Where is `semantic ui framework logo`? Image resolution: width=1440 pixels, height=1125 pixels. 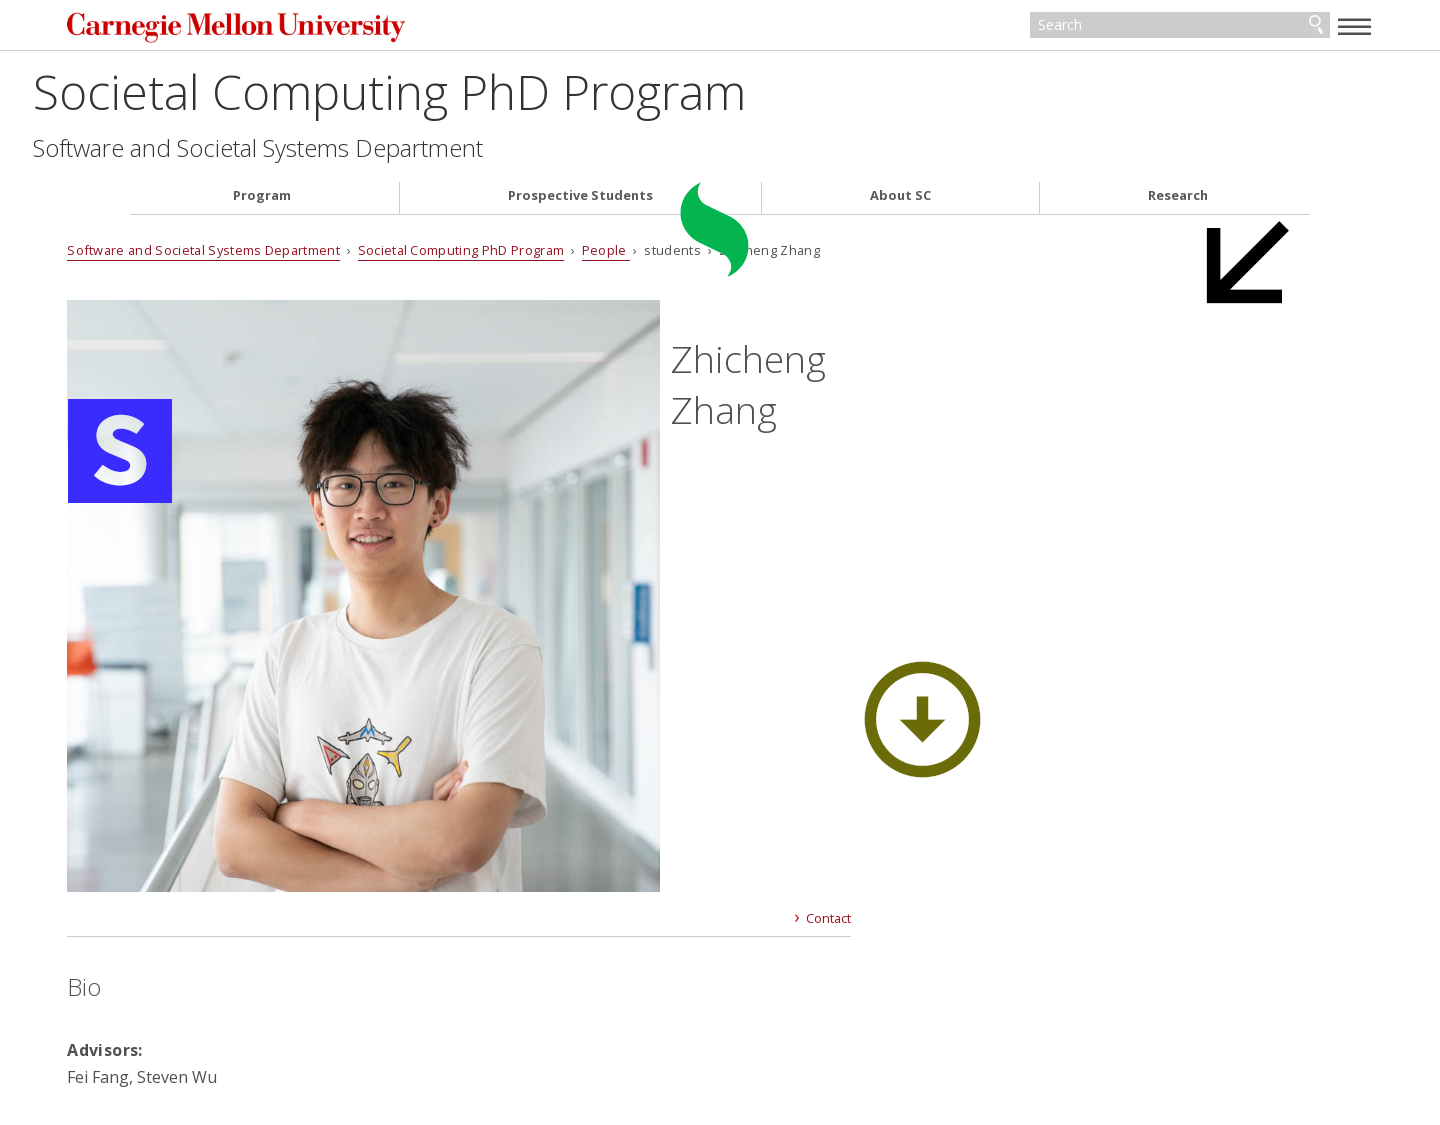 semantic ui framework logo is located at coordinates (120, 451).